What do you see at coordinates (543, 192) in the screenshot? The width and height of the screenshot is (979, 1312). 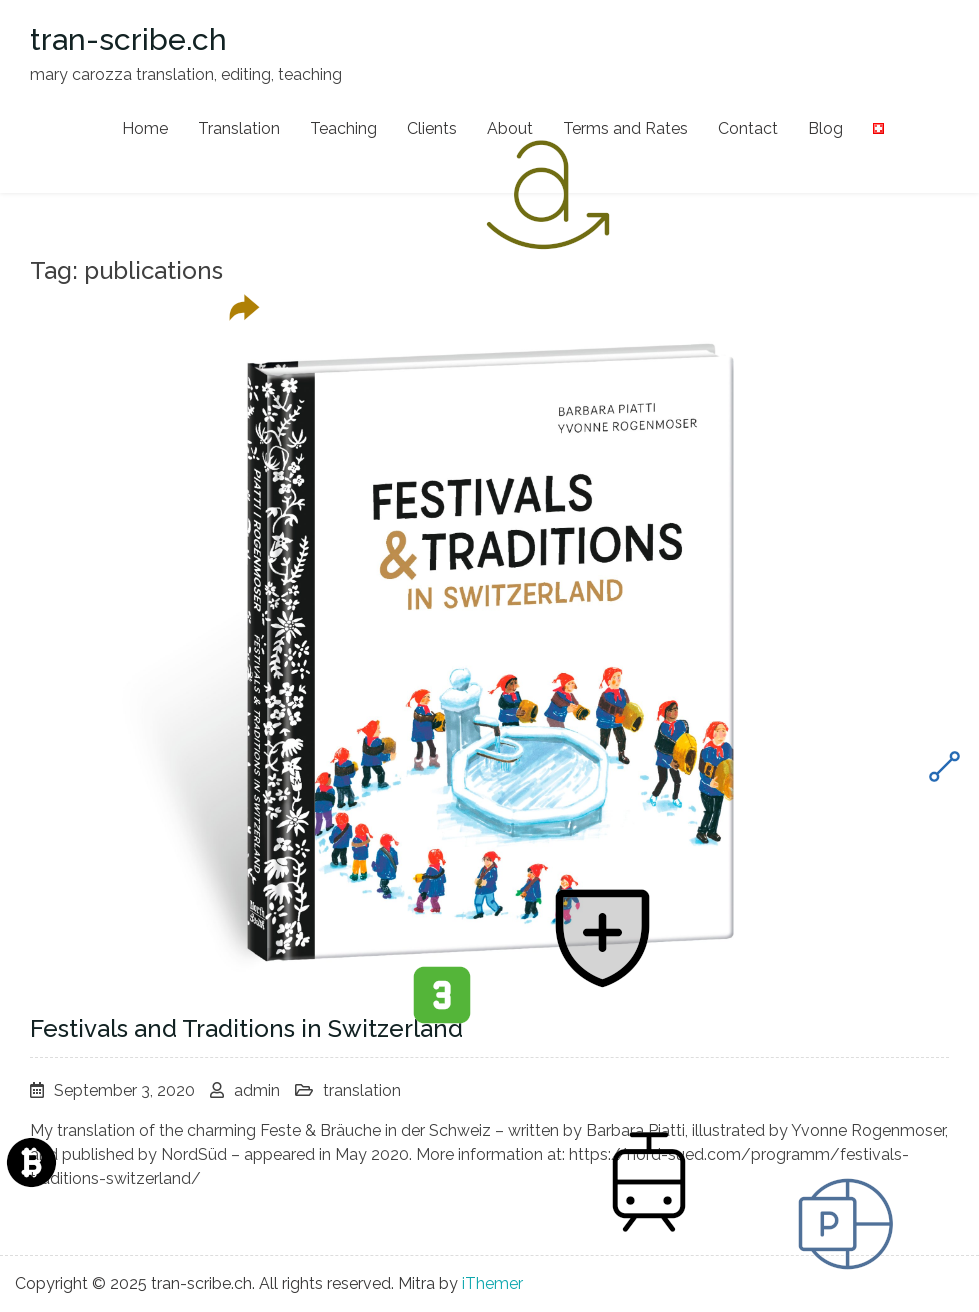 I see `visit amazon.com` at bounding box center [543, 192].